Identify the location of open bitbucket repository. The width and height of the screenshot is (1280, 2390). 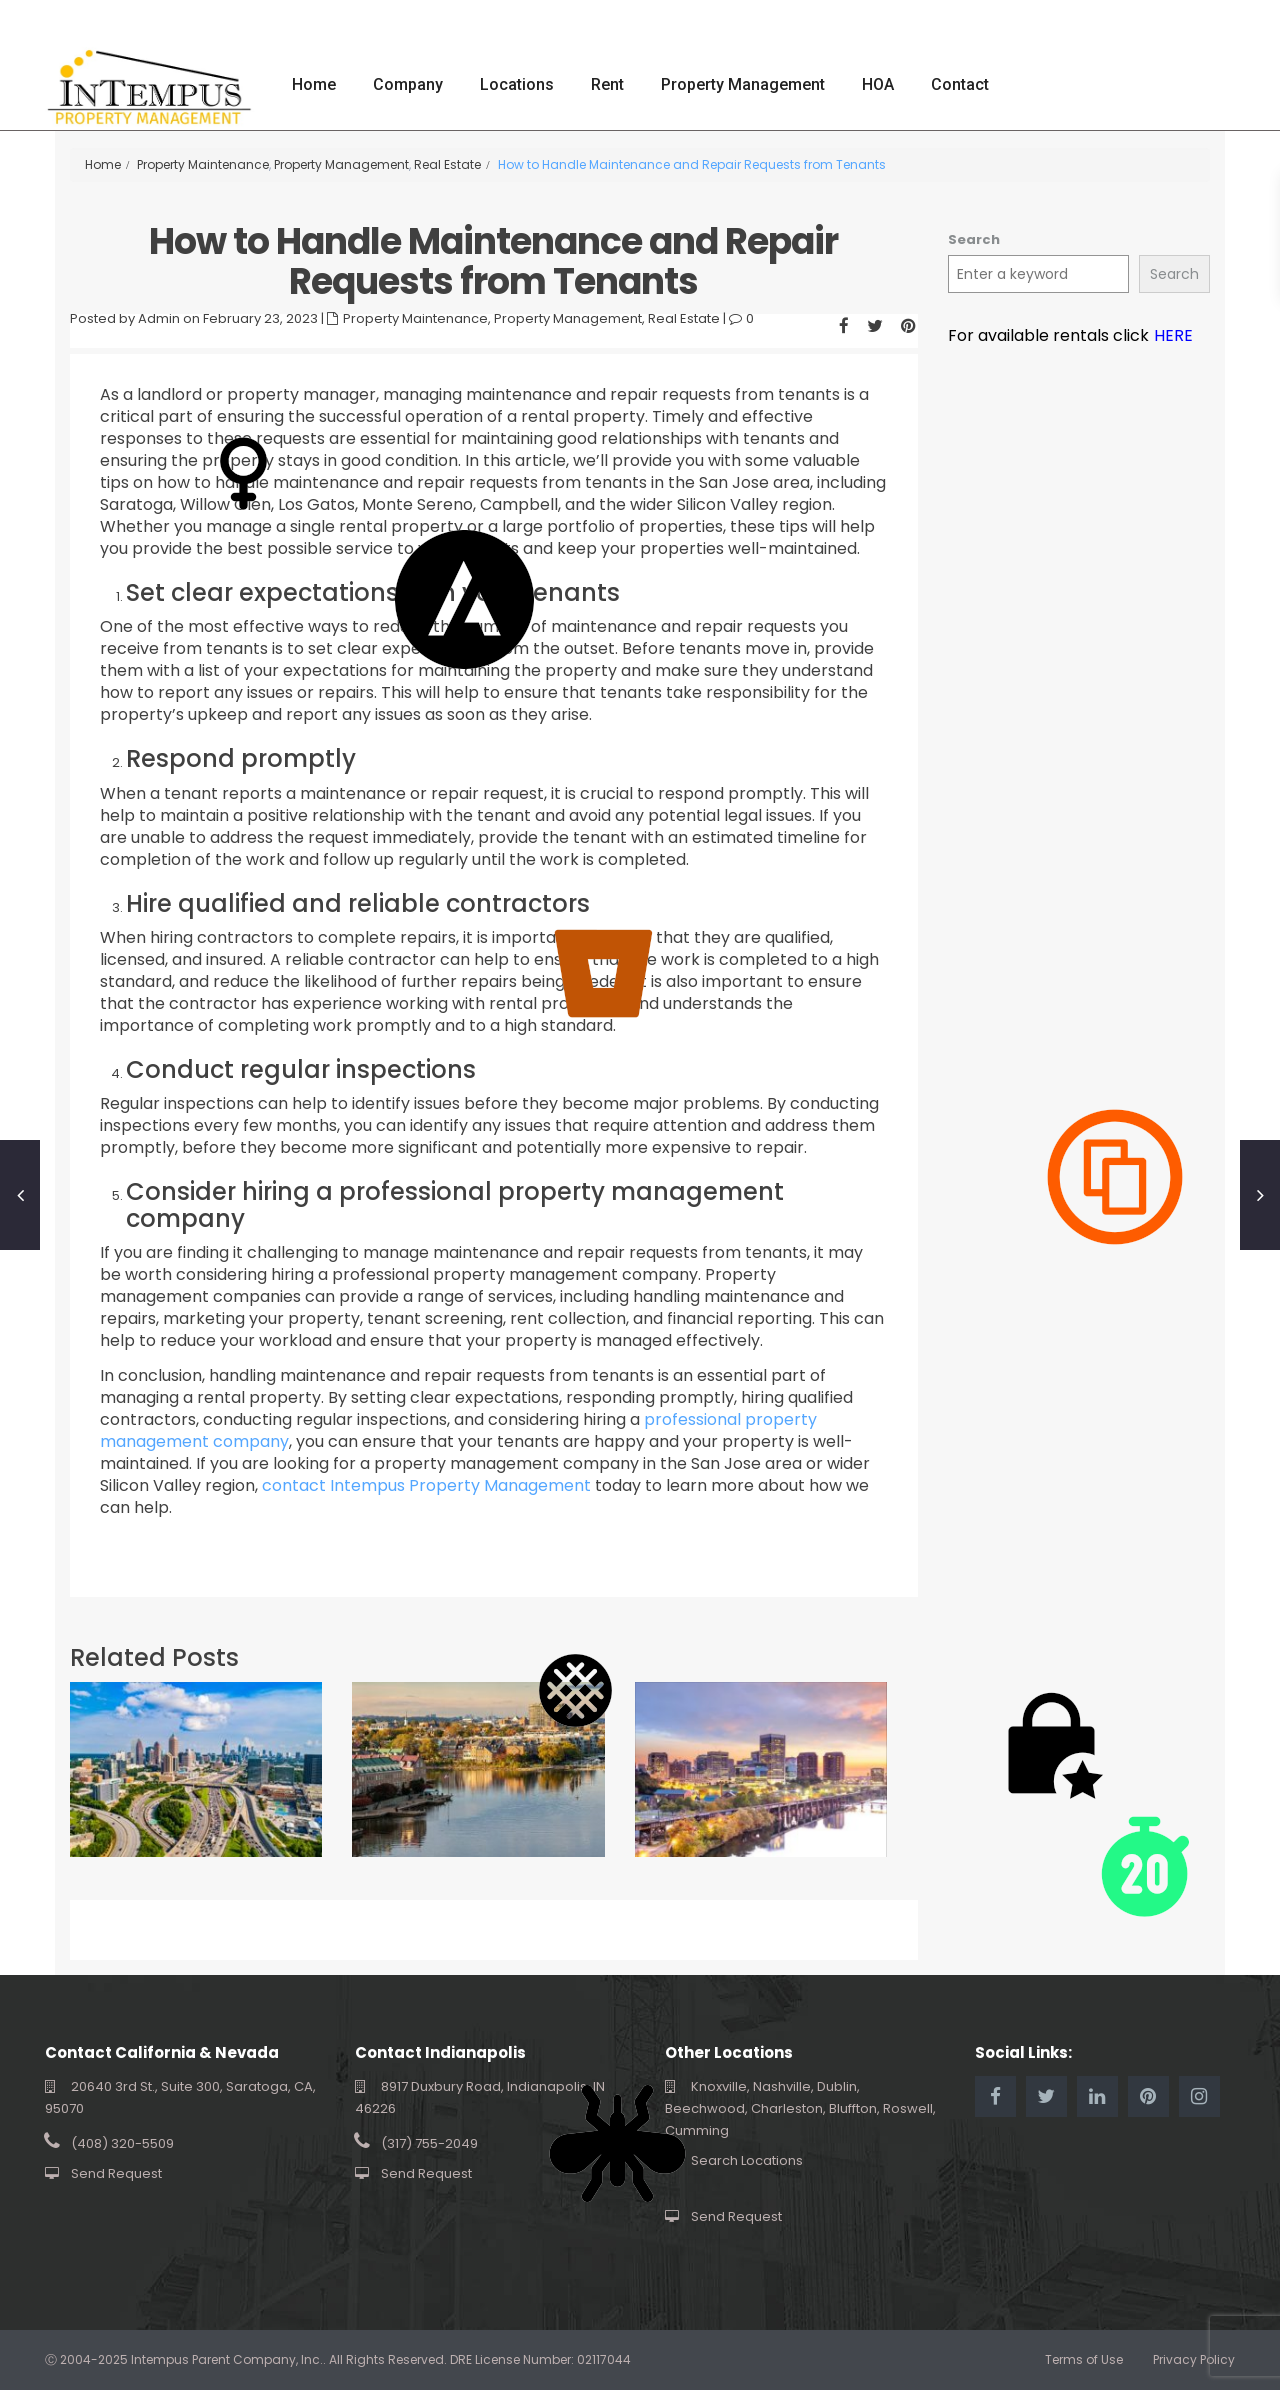
(603, 973).